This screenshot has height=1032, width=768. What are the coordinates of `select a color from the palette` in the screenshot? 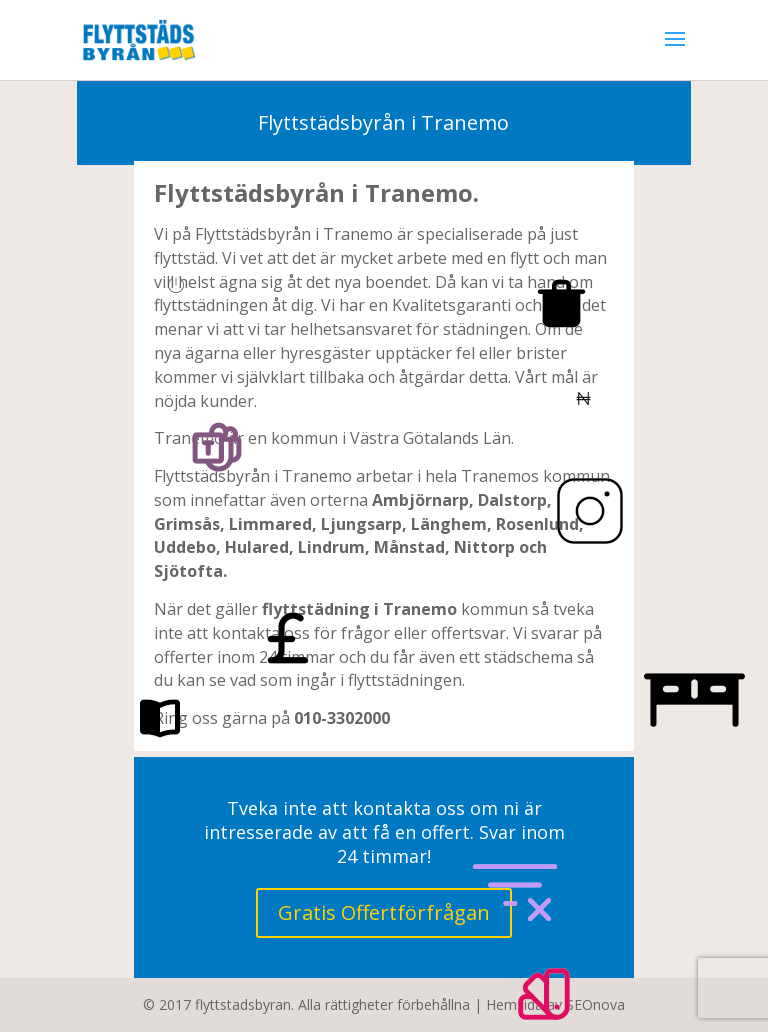 It's located at (544, 994).